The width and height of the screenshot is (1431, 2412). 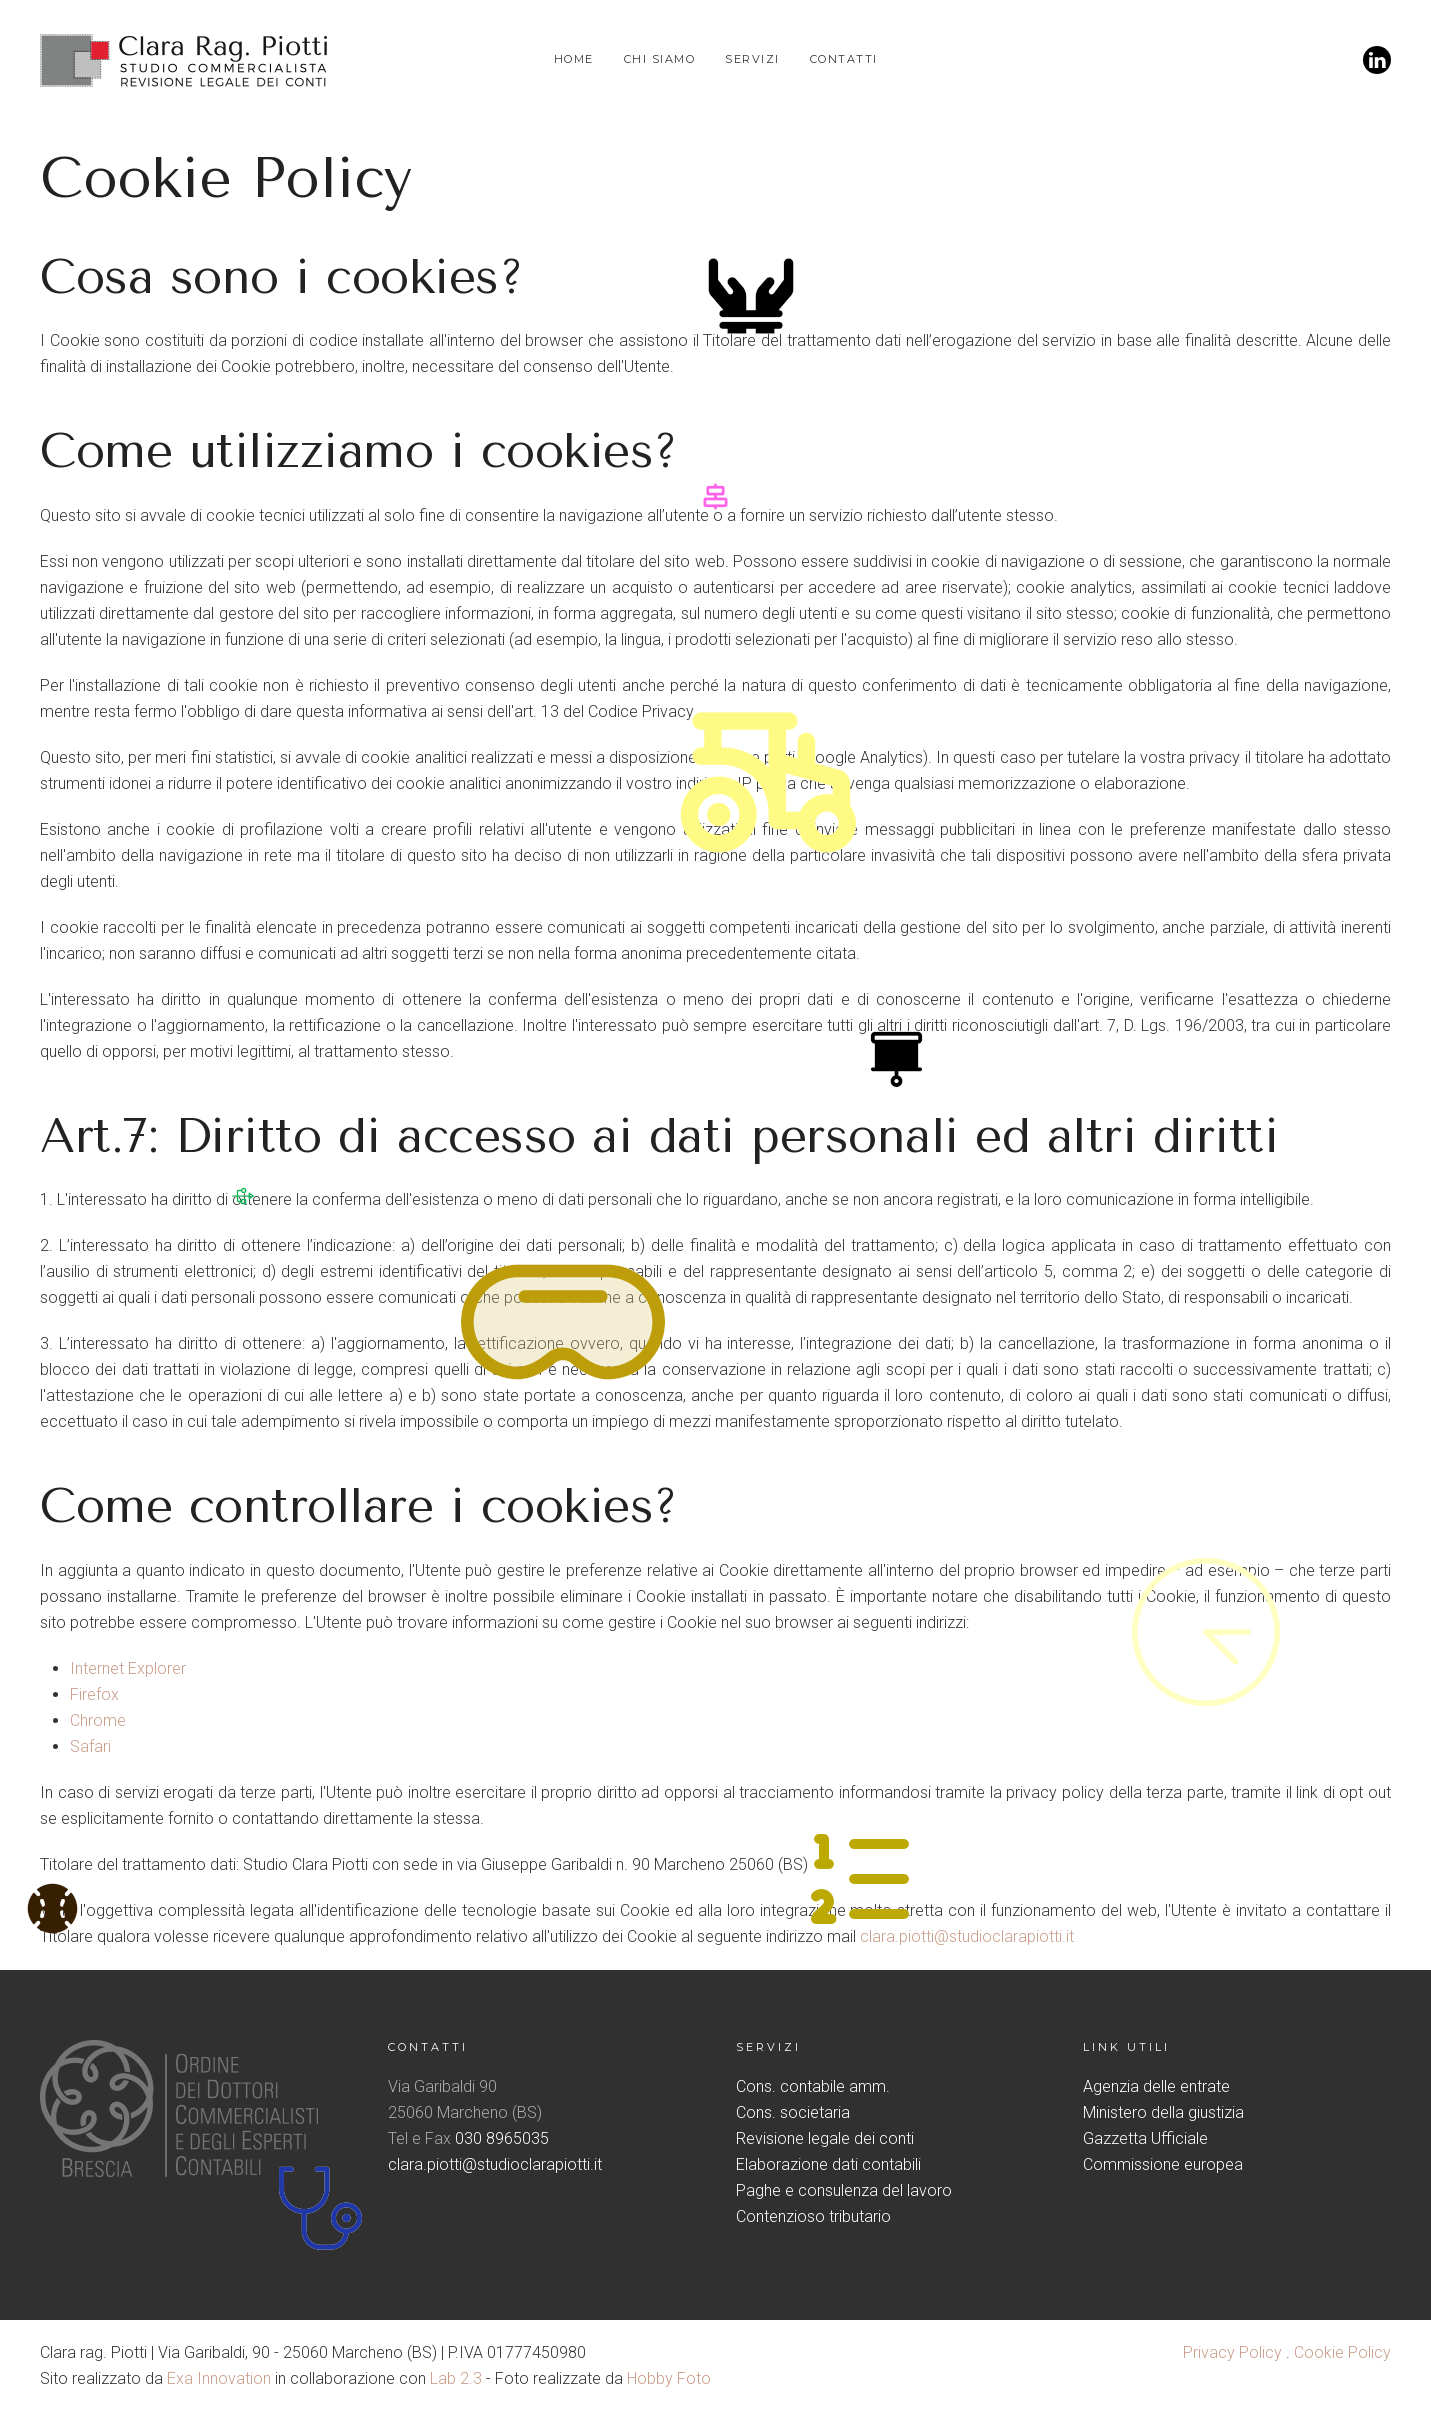 I want to click on access health or medical features, so click(x=314, y=2205).